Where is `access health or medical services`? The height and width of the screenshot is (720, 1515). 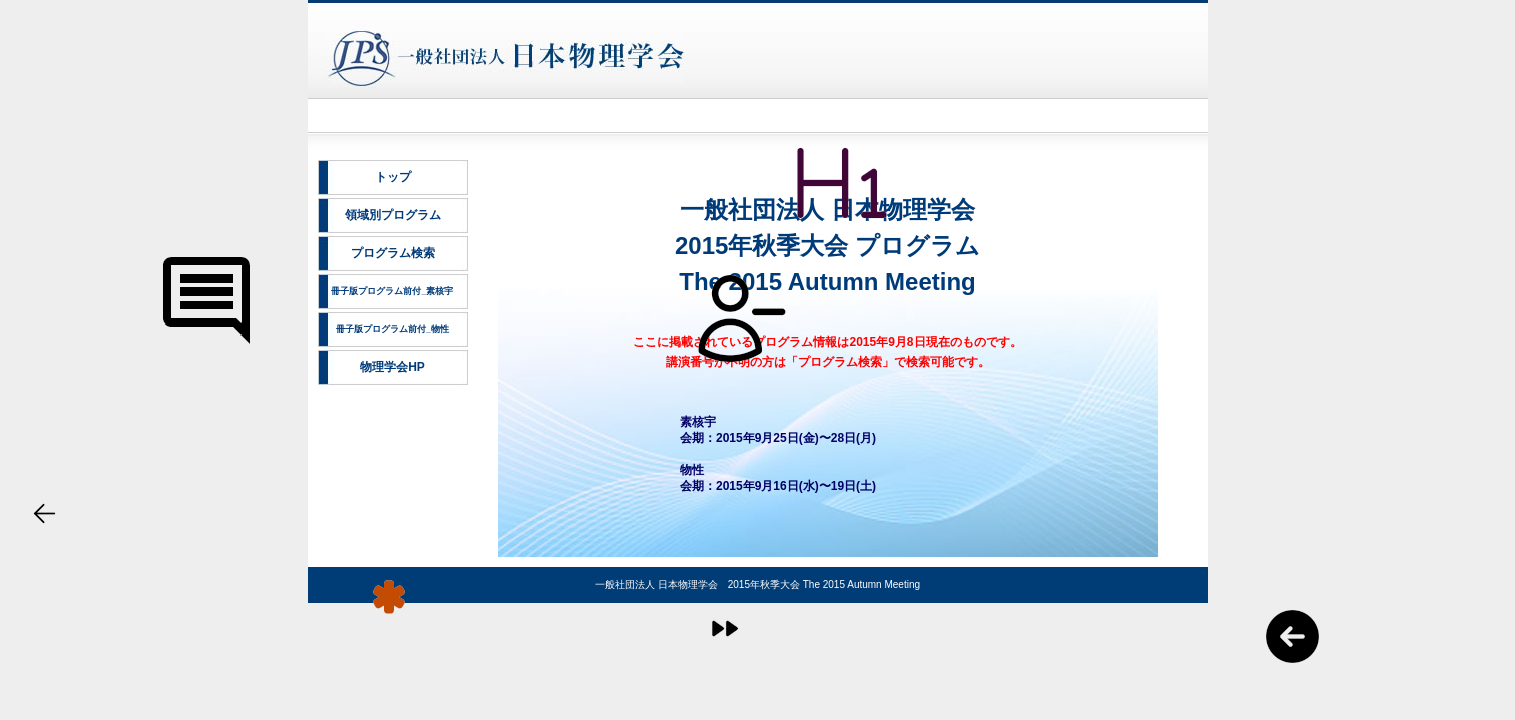
access health or medical services is located at coordinates (389, 597).